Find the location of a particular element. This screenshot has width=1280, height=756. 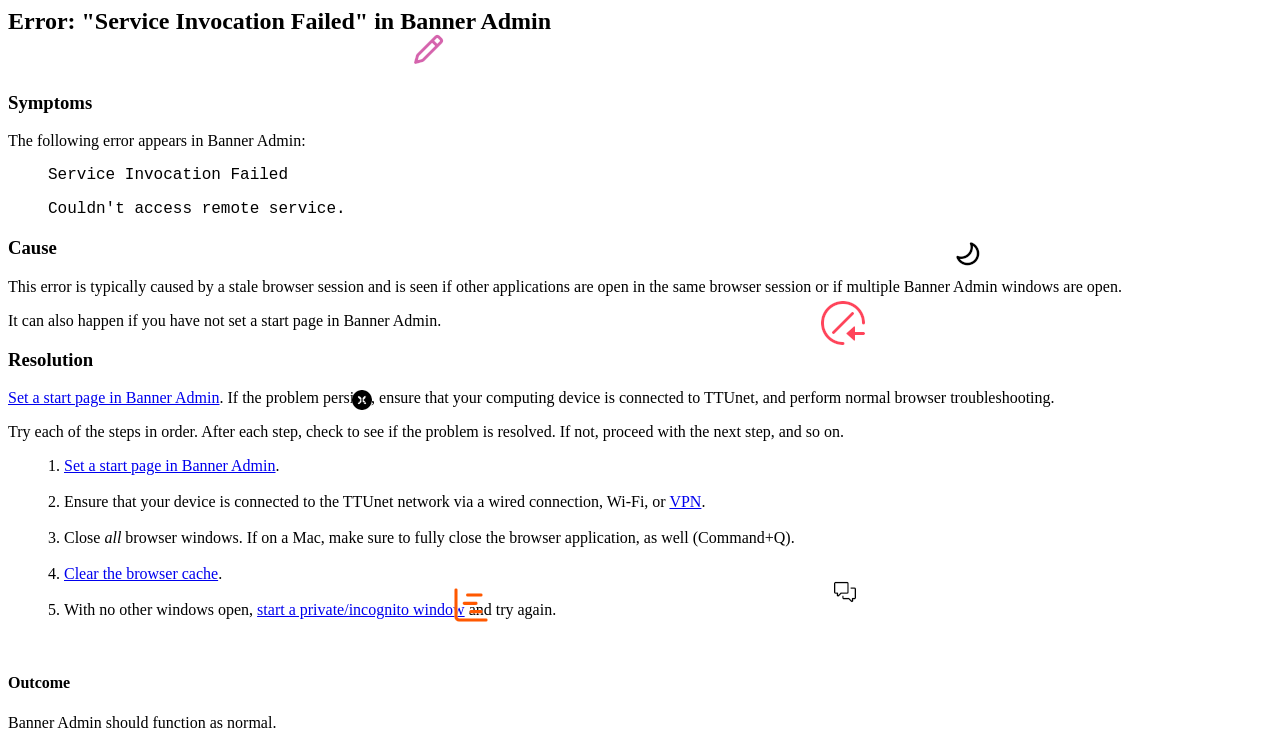

edit content or settings is located at coordinates (428, 49).